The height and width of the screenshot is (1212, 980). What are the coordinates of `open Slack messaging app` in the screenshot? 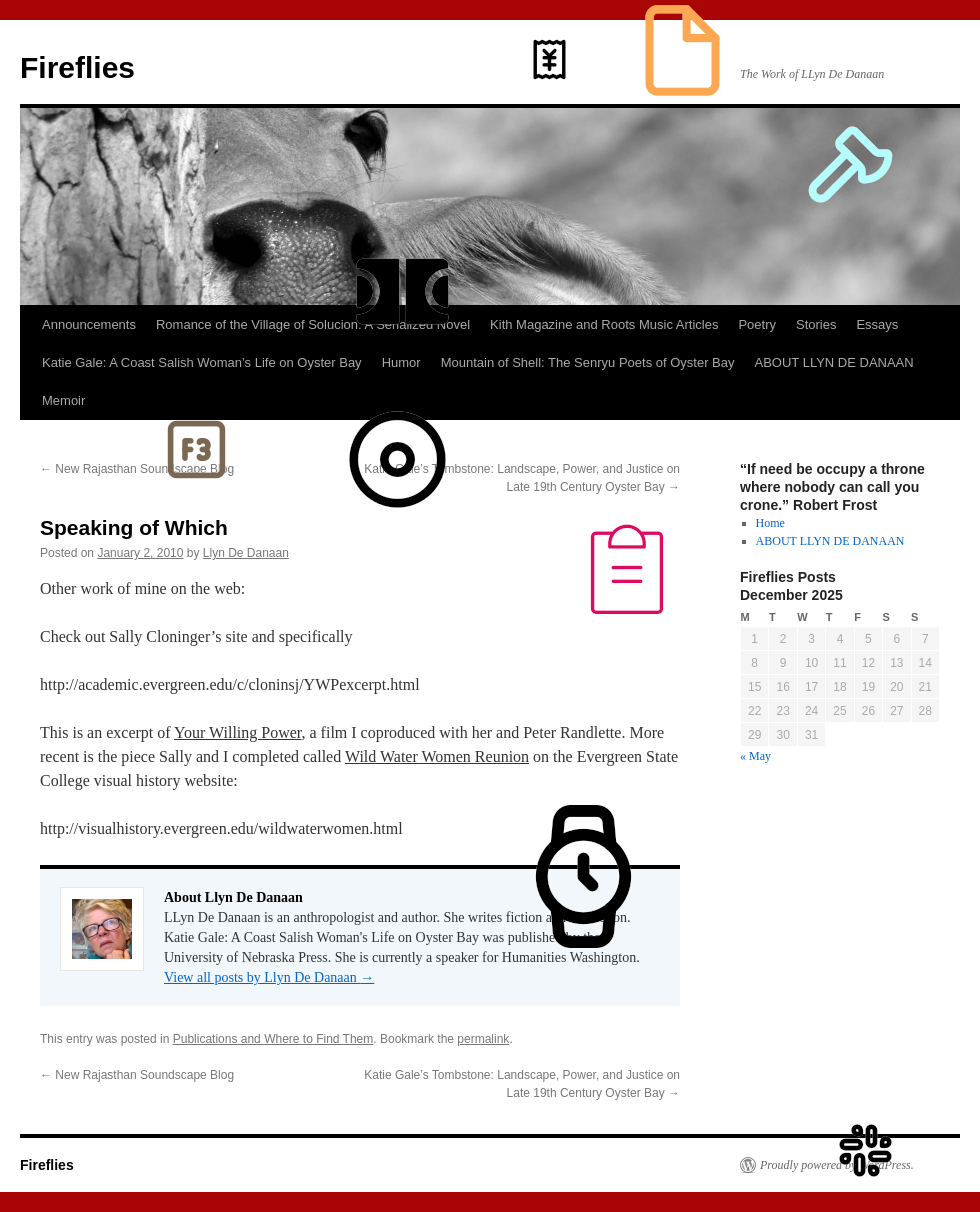 It's located at (865, 1150).